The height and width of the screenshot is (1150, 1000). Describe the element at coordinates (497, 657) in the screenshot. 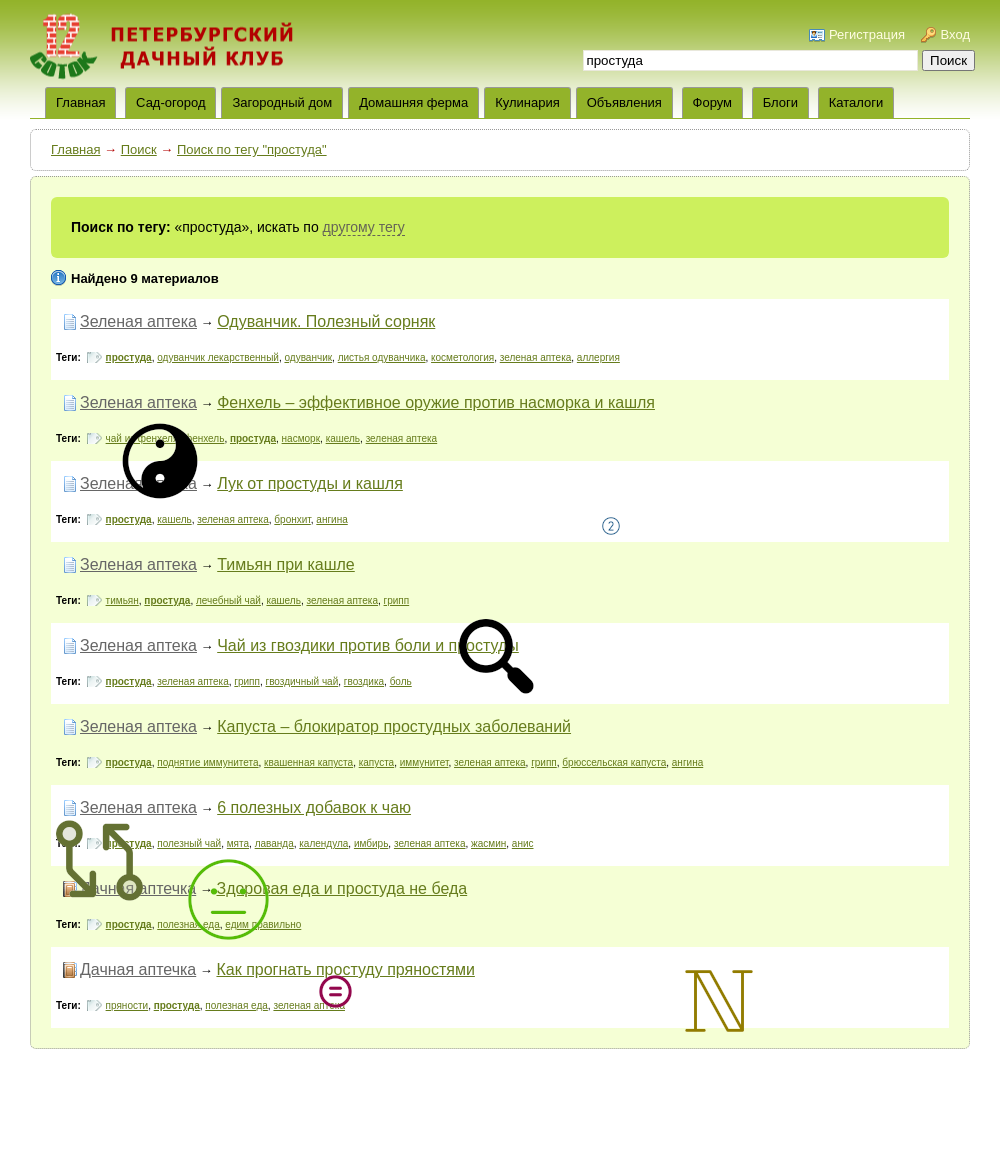

I see `search for content or items` at that location.